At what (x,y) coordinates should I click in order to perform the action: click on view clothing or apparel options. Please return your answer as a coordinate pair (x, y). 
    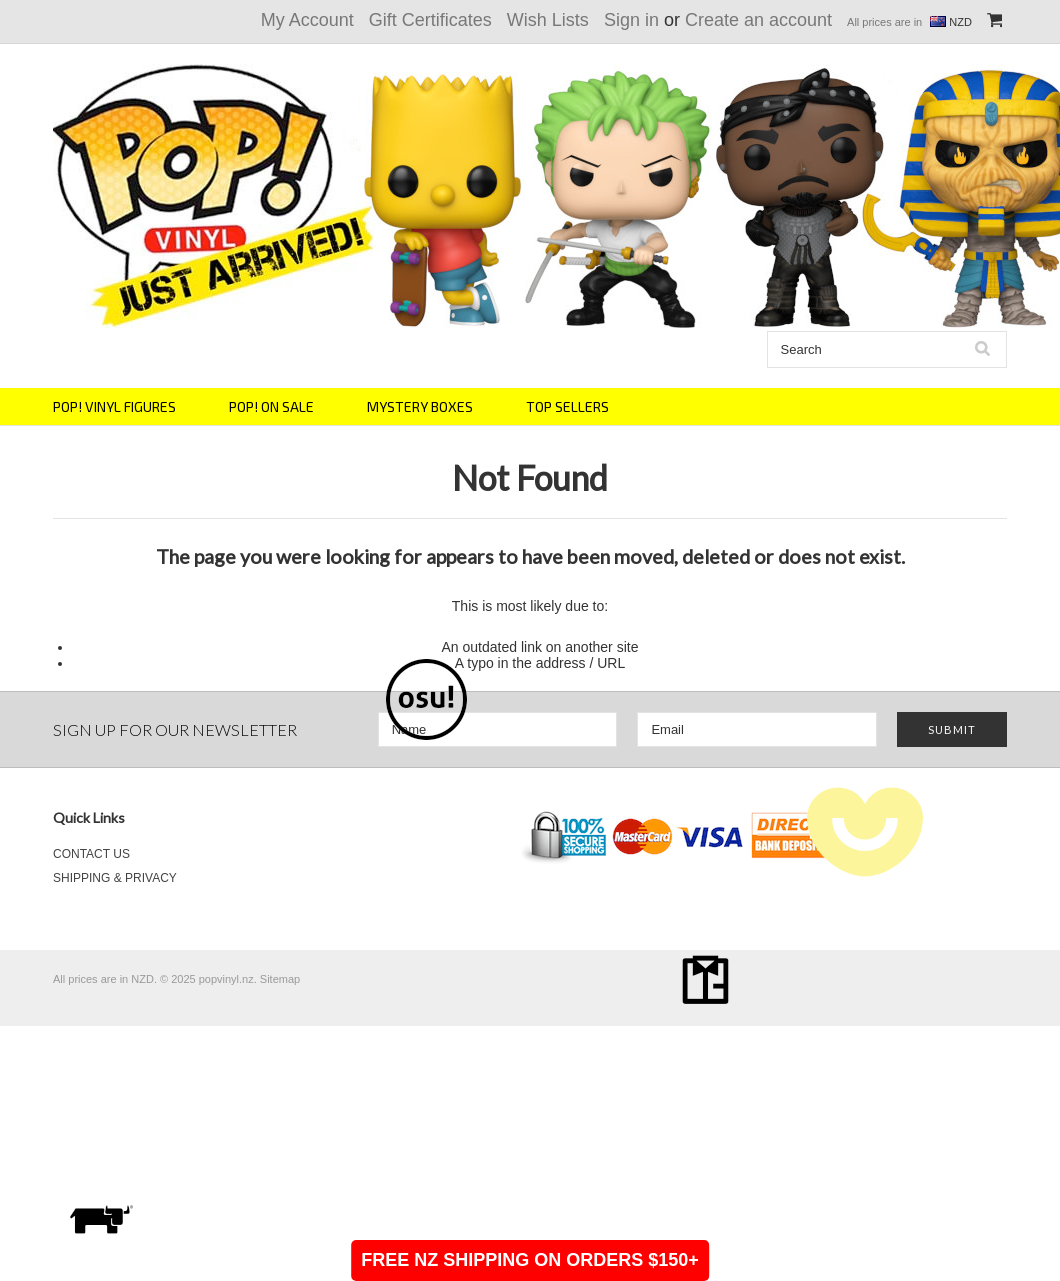
    Looking at the image, I should click on (705, 978).